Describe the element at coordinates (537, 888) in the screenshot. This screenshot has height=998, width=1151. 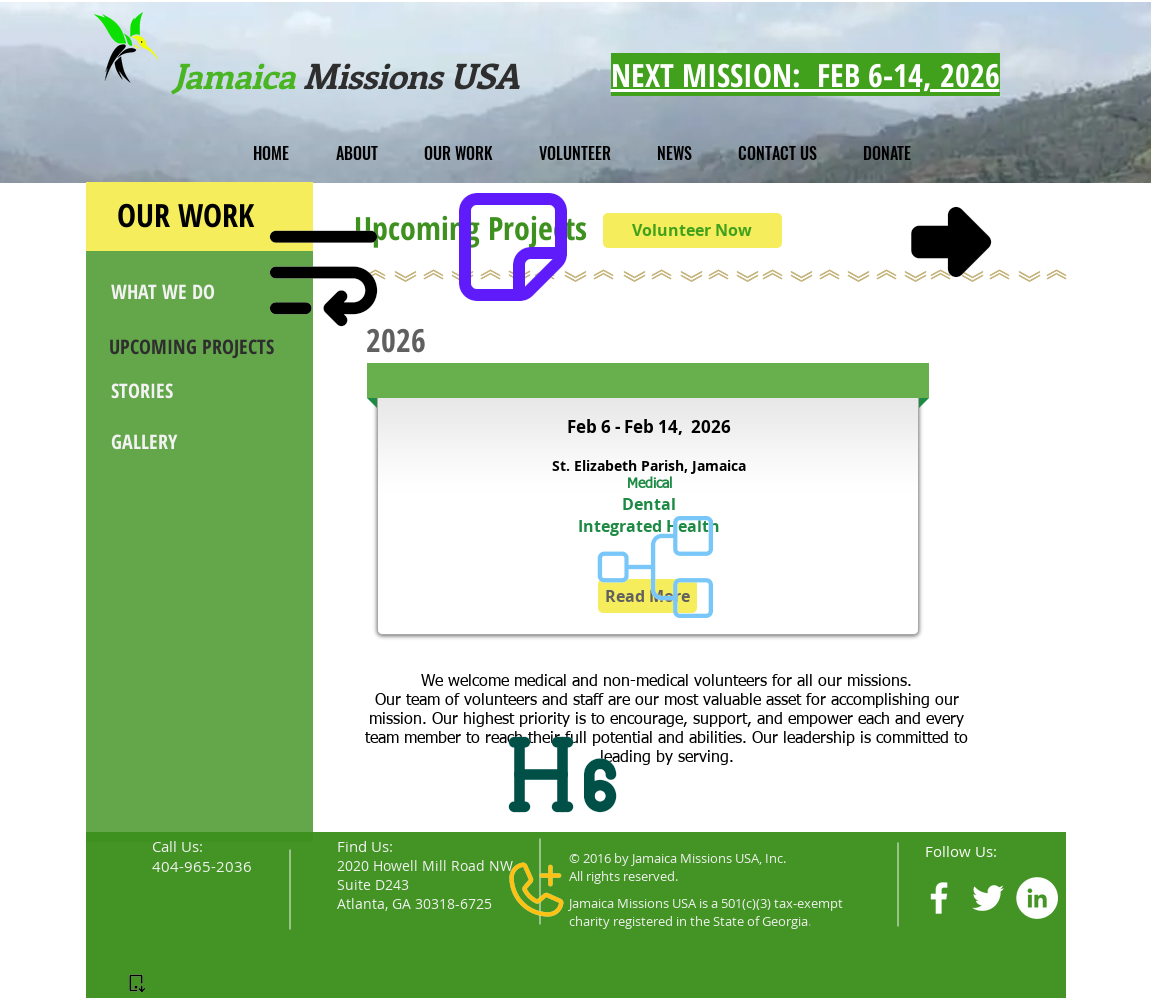
I see `add a new contact` at that location.